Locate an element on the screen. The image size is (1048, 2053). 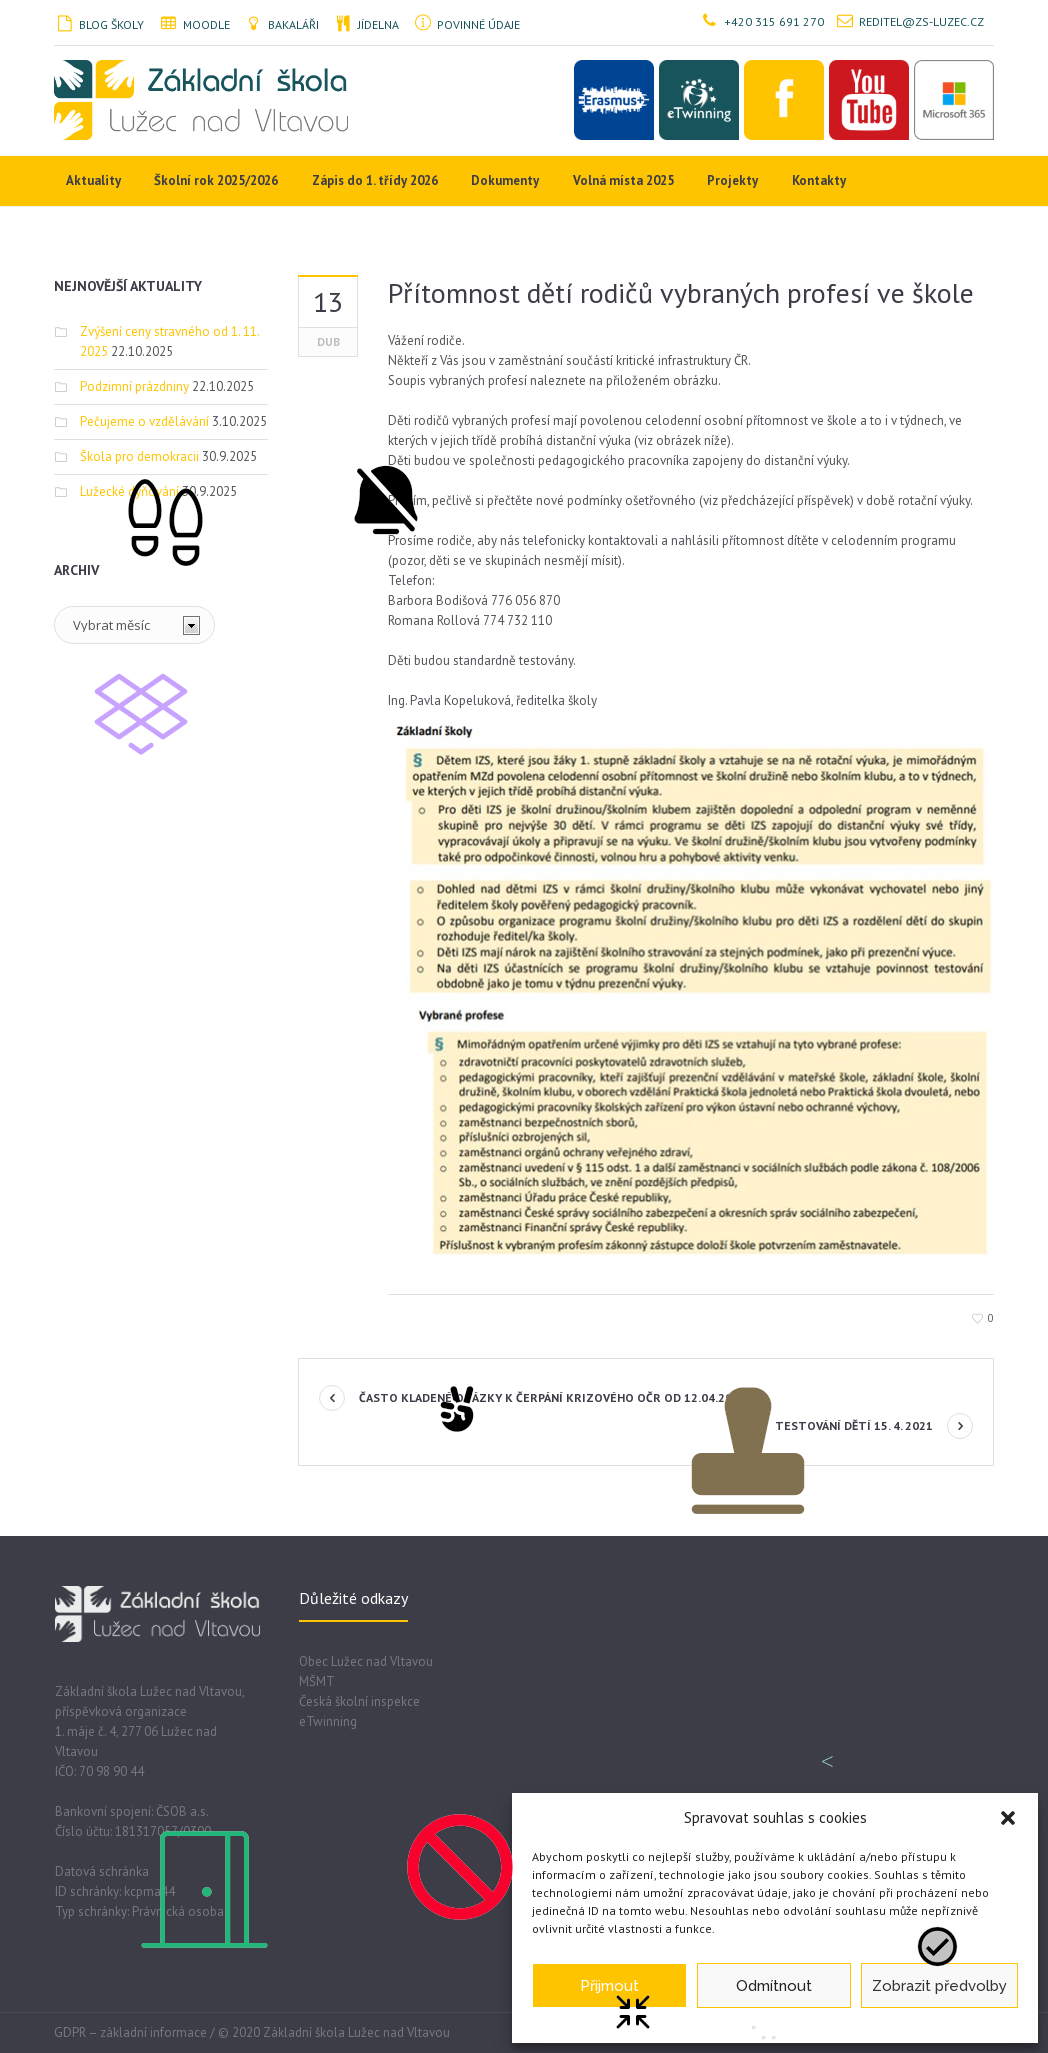
block or ban a user is located at coordinates (460, 1867).